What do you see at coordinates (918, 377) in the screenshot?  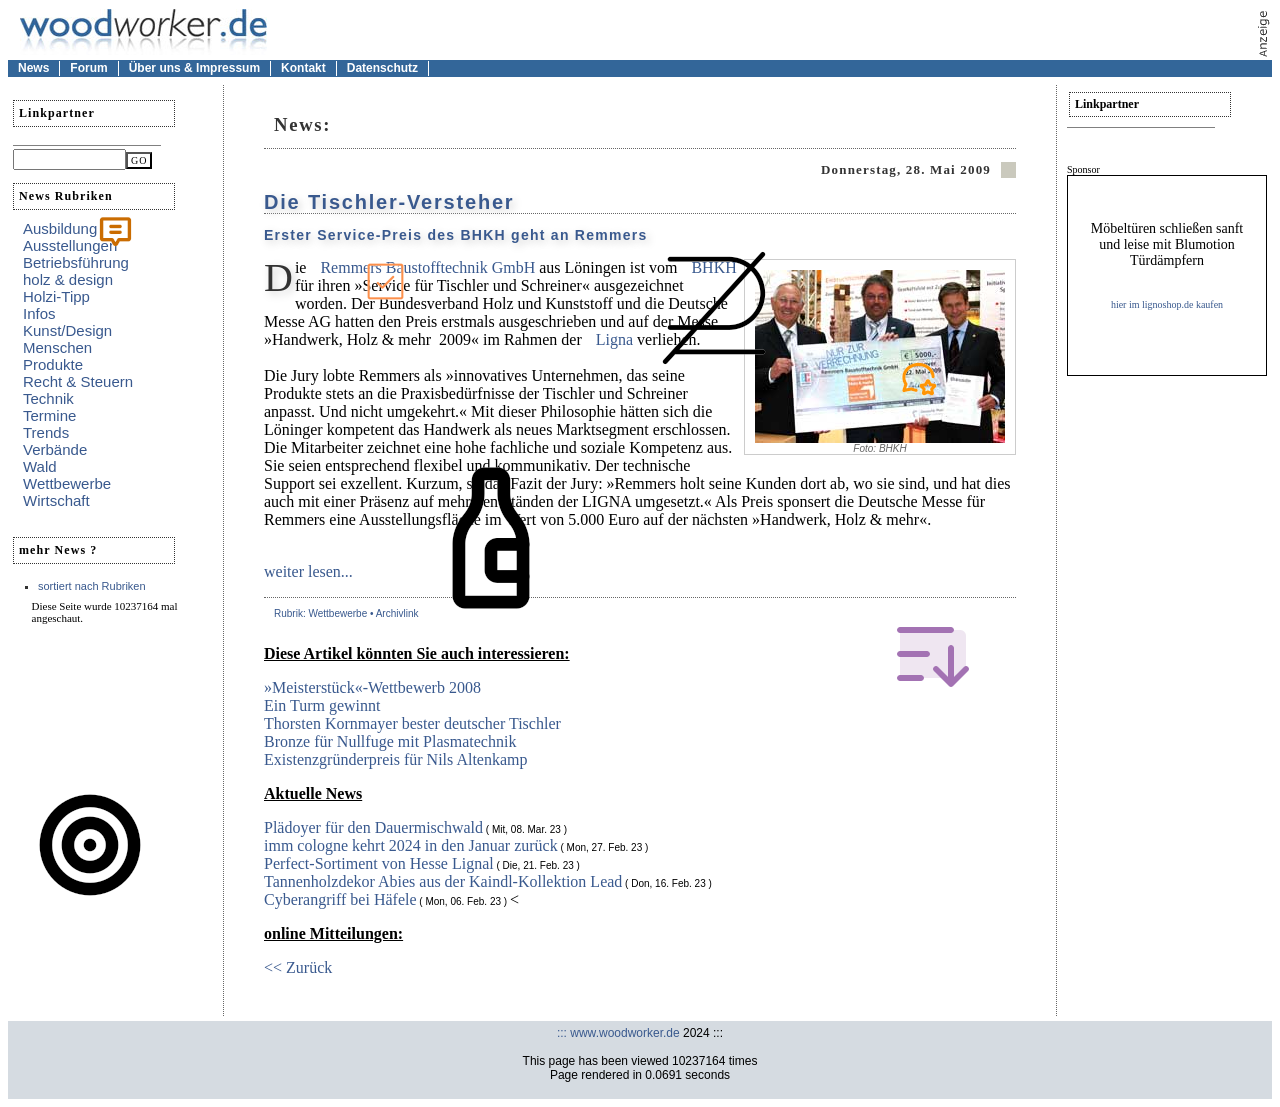 I see `mark a conversation as favorite` at bounding box center [918, 377].